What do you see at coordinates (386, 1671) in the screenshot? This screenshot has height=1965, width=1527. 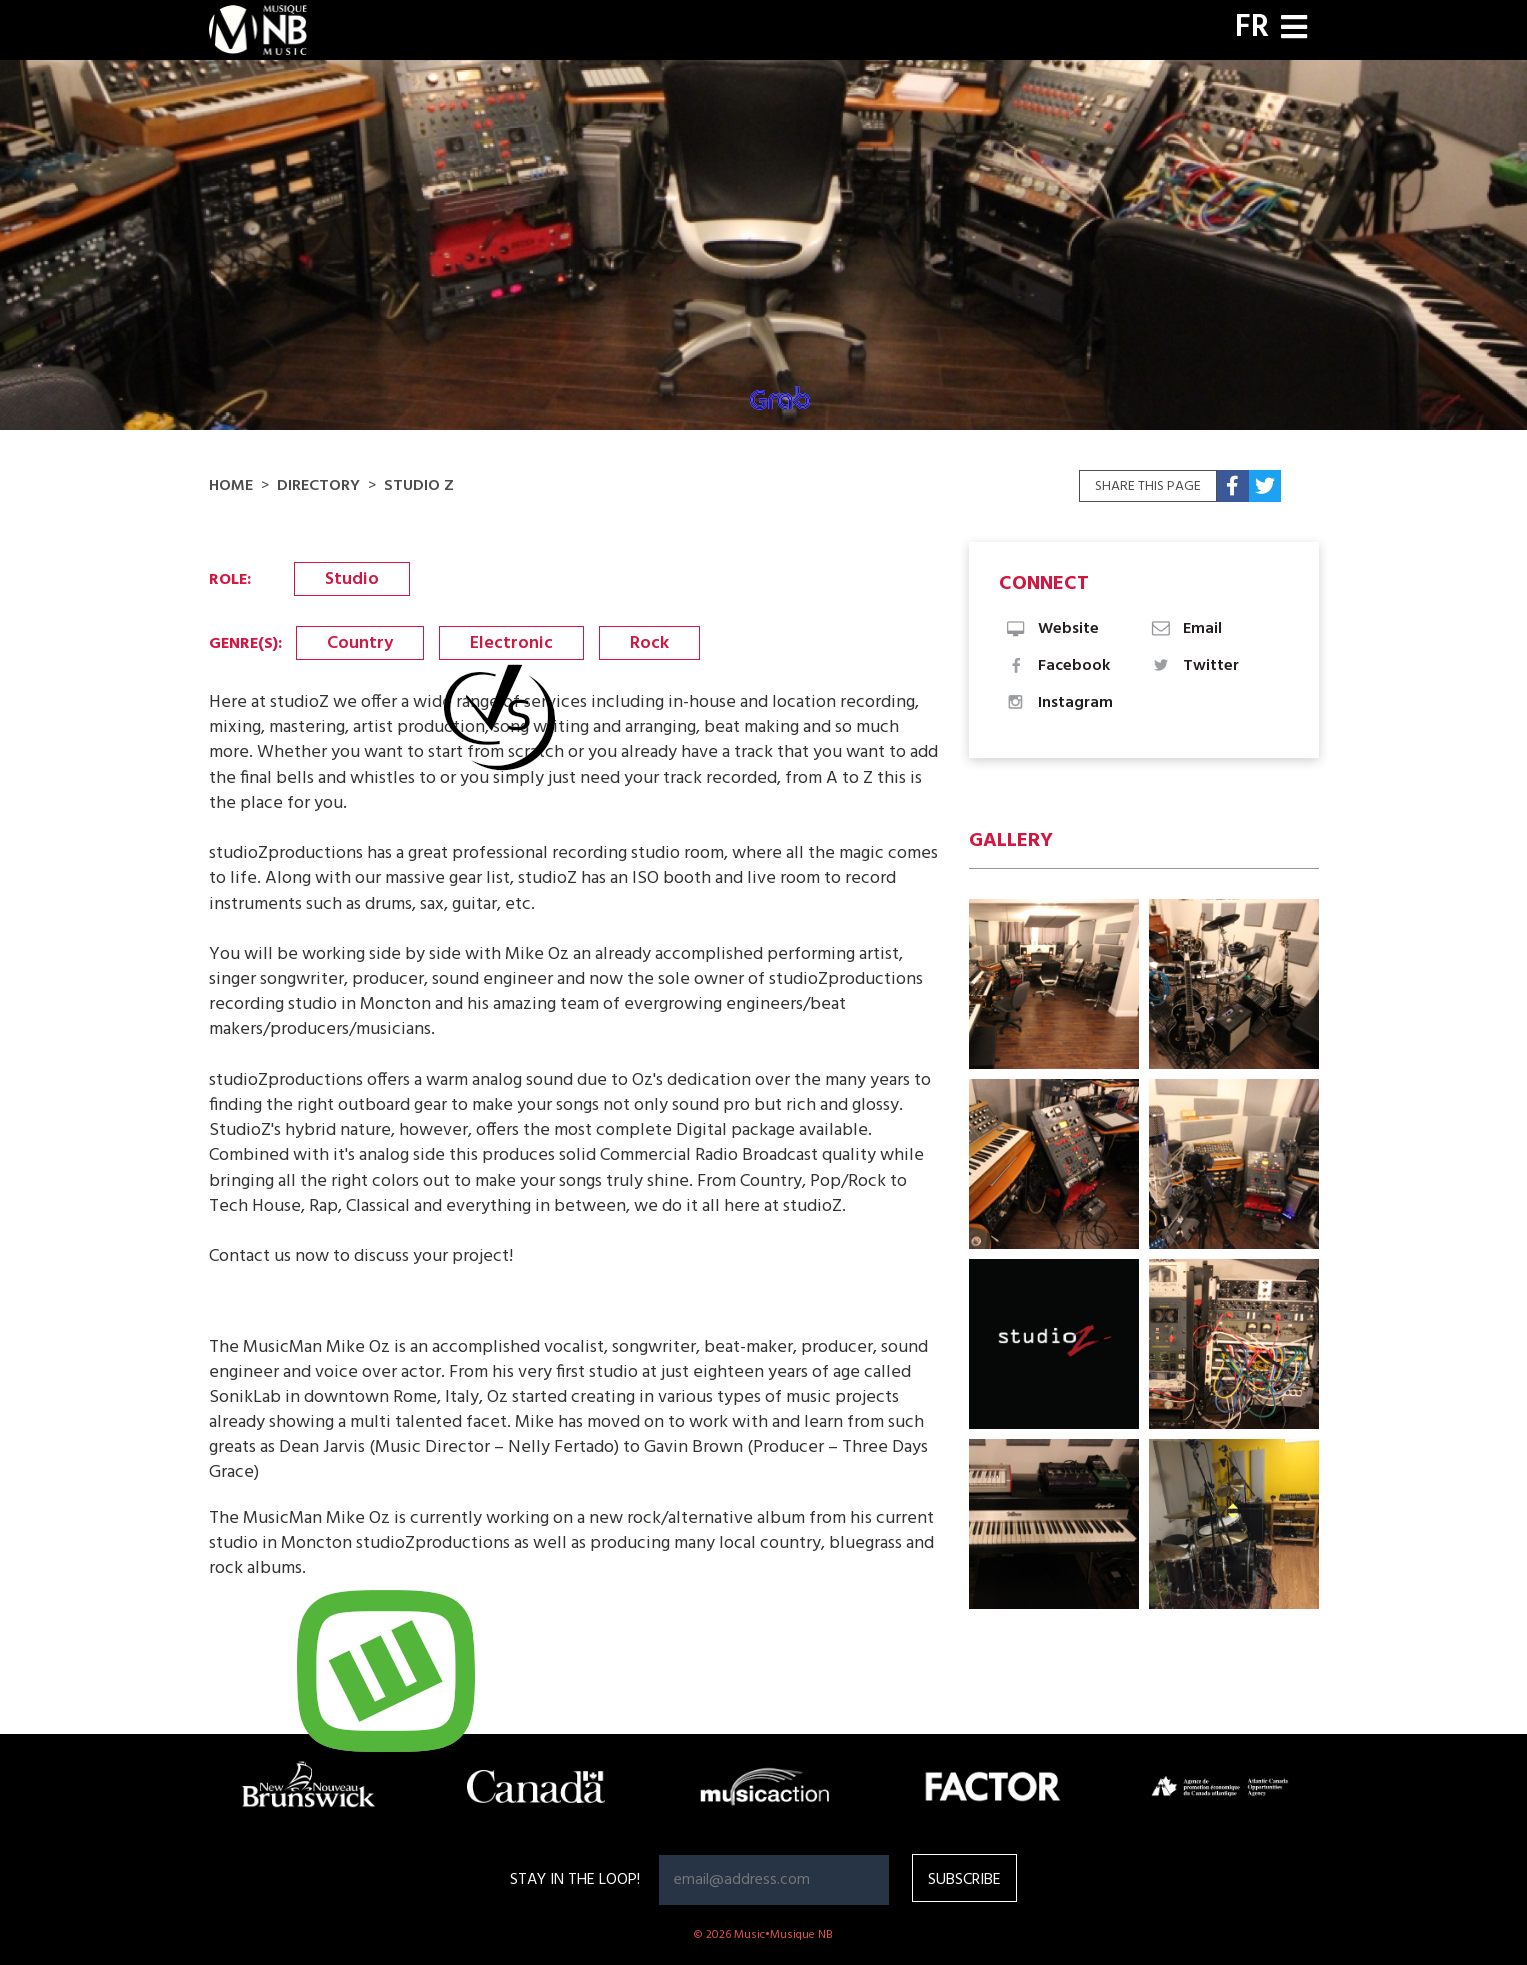 I see `open the Wykop app` at bounding box center [386, 1671].